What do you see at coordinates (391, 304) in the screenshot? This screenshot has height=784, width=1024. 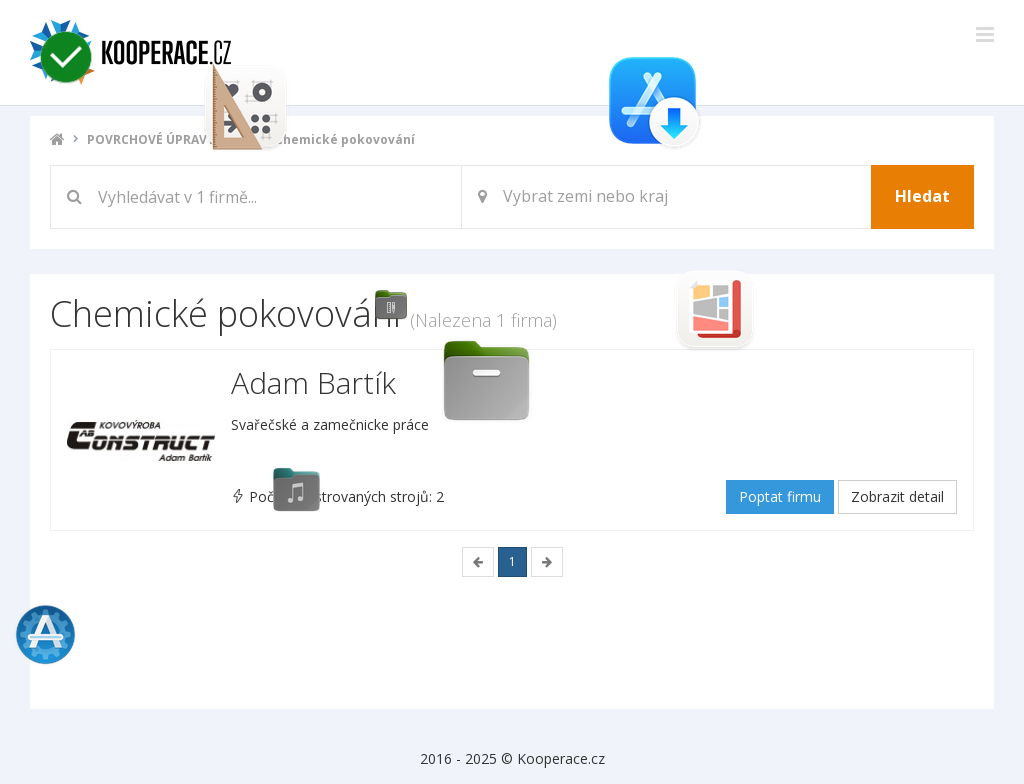 I see `open templates folder` at bounding box center [391, 304].